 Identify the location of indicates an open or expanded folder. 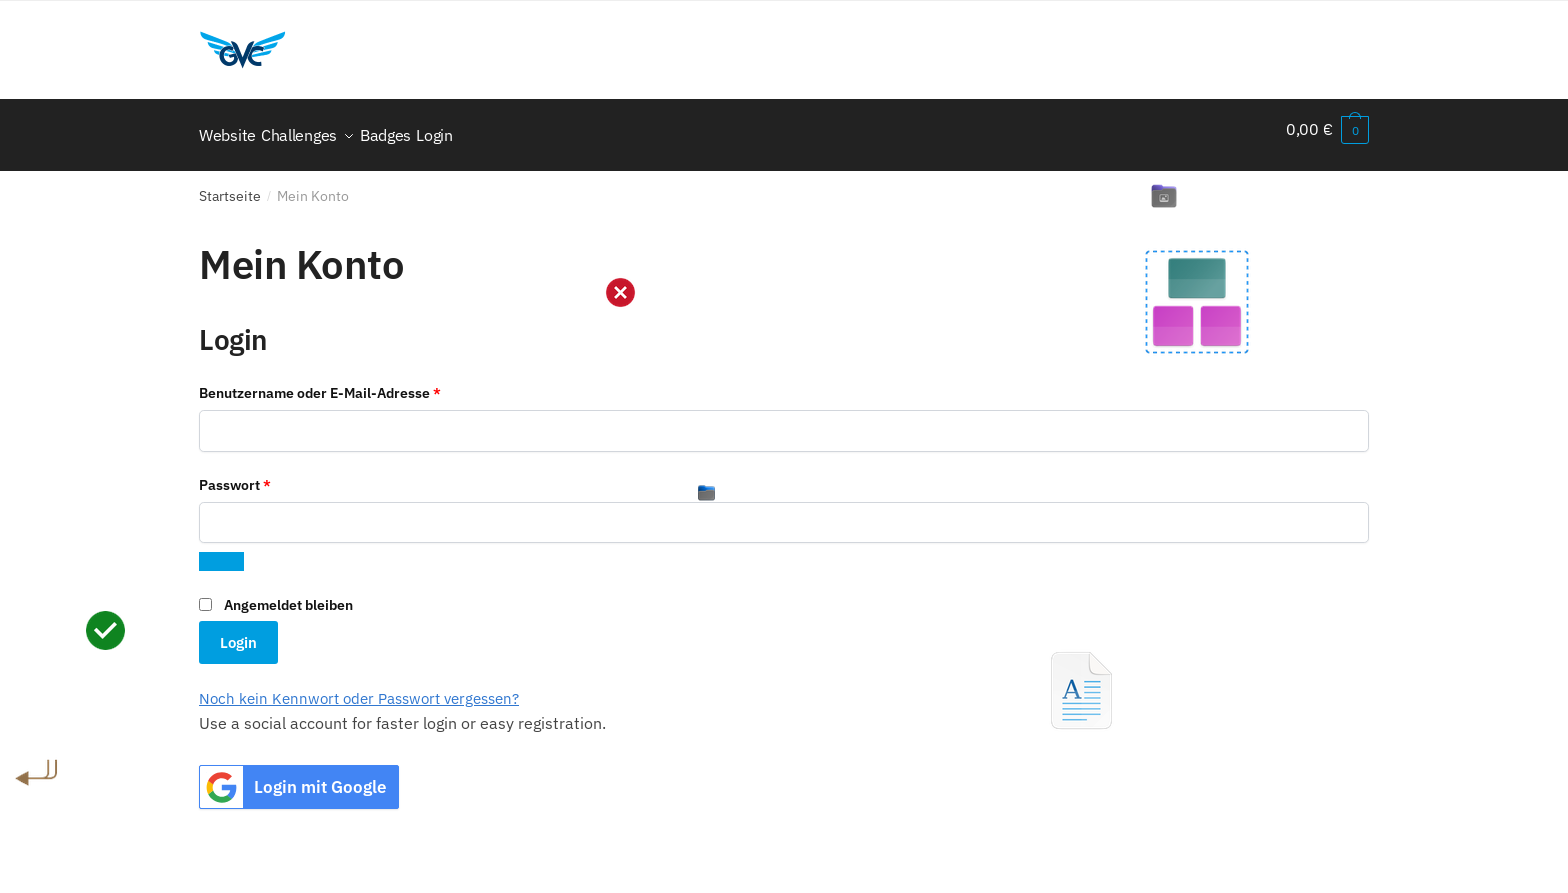
(706, 492).